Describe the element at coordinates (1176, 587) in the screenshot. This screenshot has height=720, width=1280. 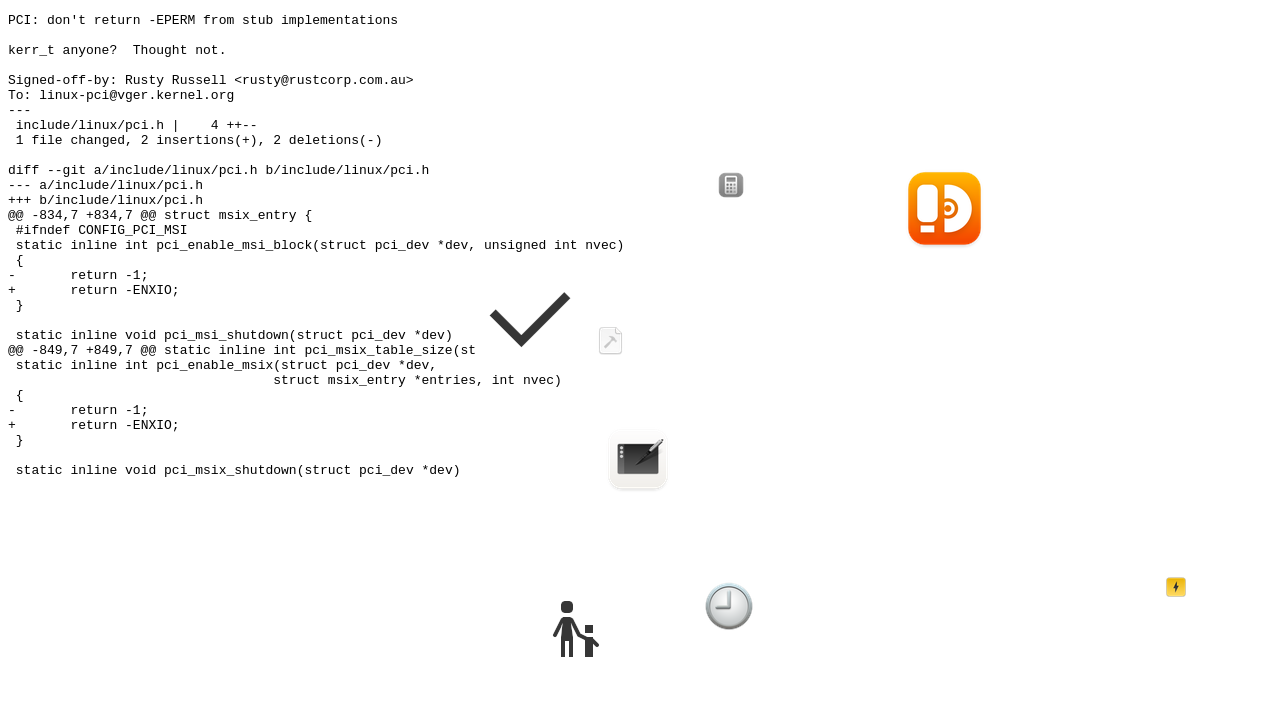
I see `open power management settings` at that location.